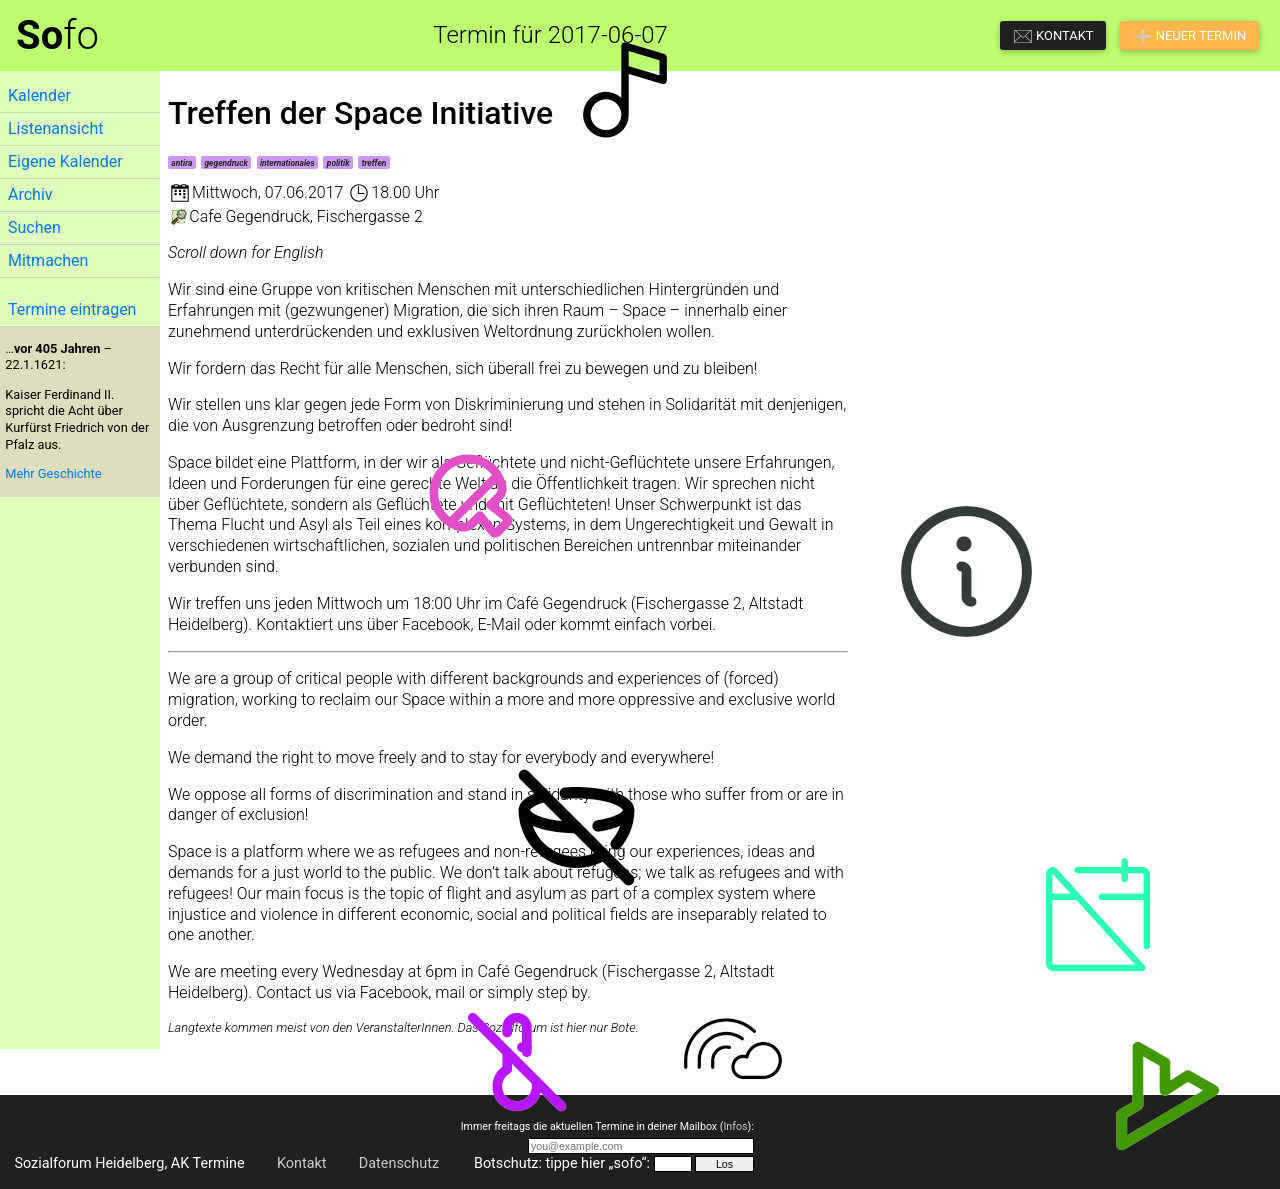  I want to click on play or access music, so click(625, 88).